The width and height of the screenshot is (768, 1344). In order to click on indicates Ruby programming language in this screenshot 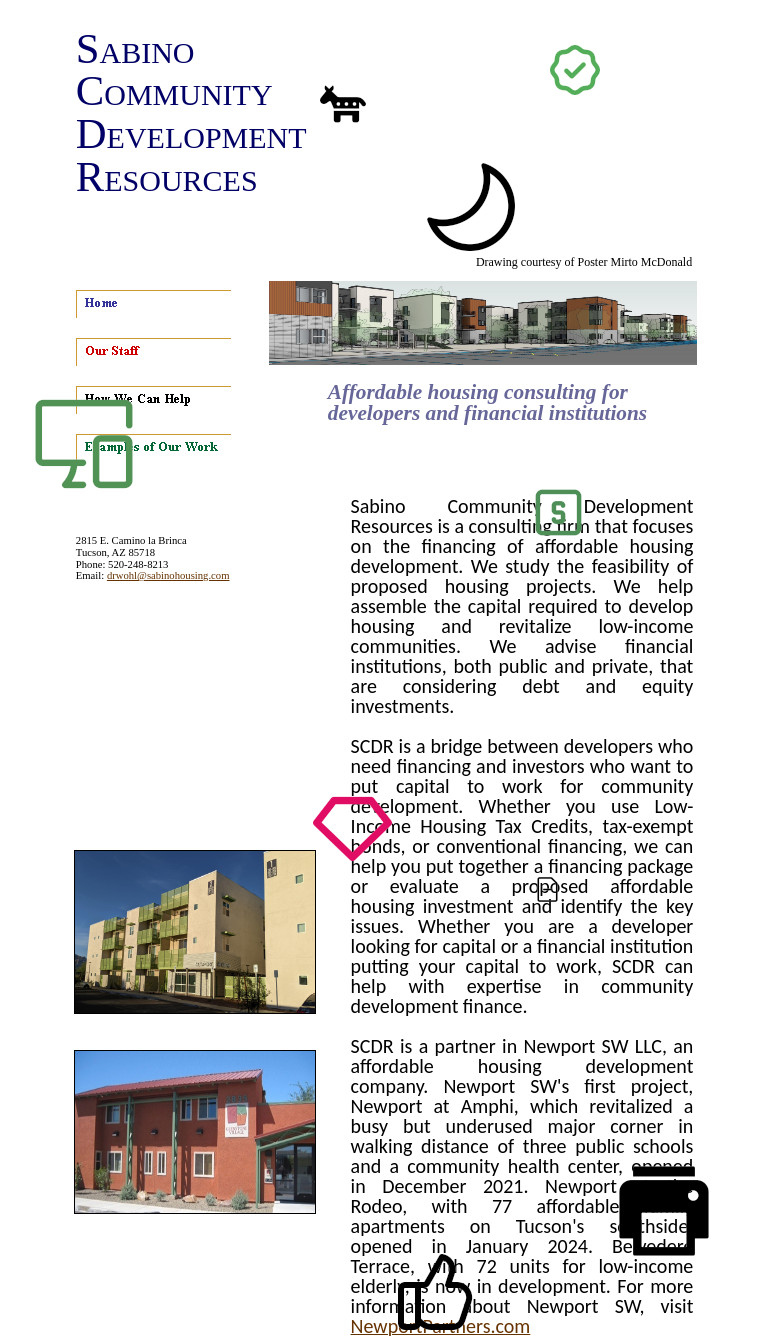, I will do `click(352, 826)`.